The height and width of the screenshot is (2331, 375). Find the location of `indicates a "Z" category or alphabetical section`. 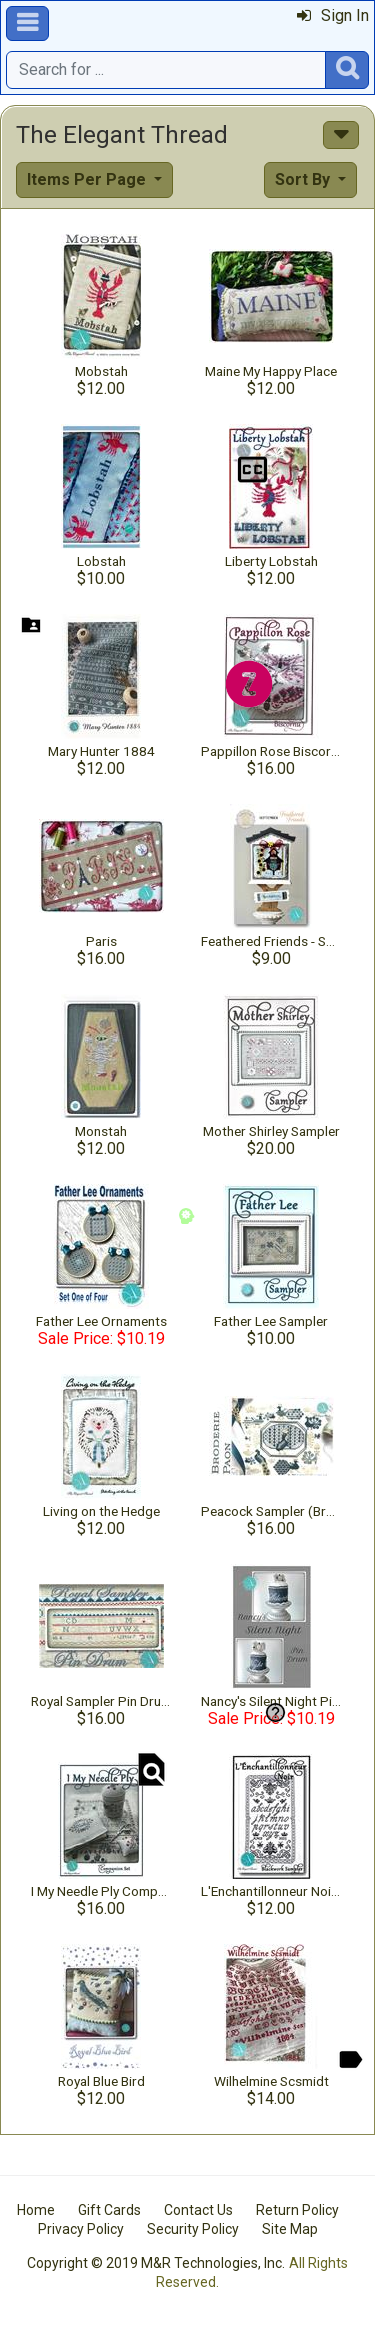

indicates a "Z" category or alphabetical section is located at coordinates (249, 684).